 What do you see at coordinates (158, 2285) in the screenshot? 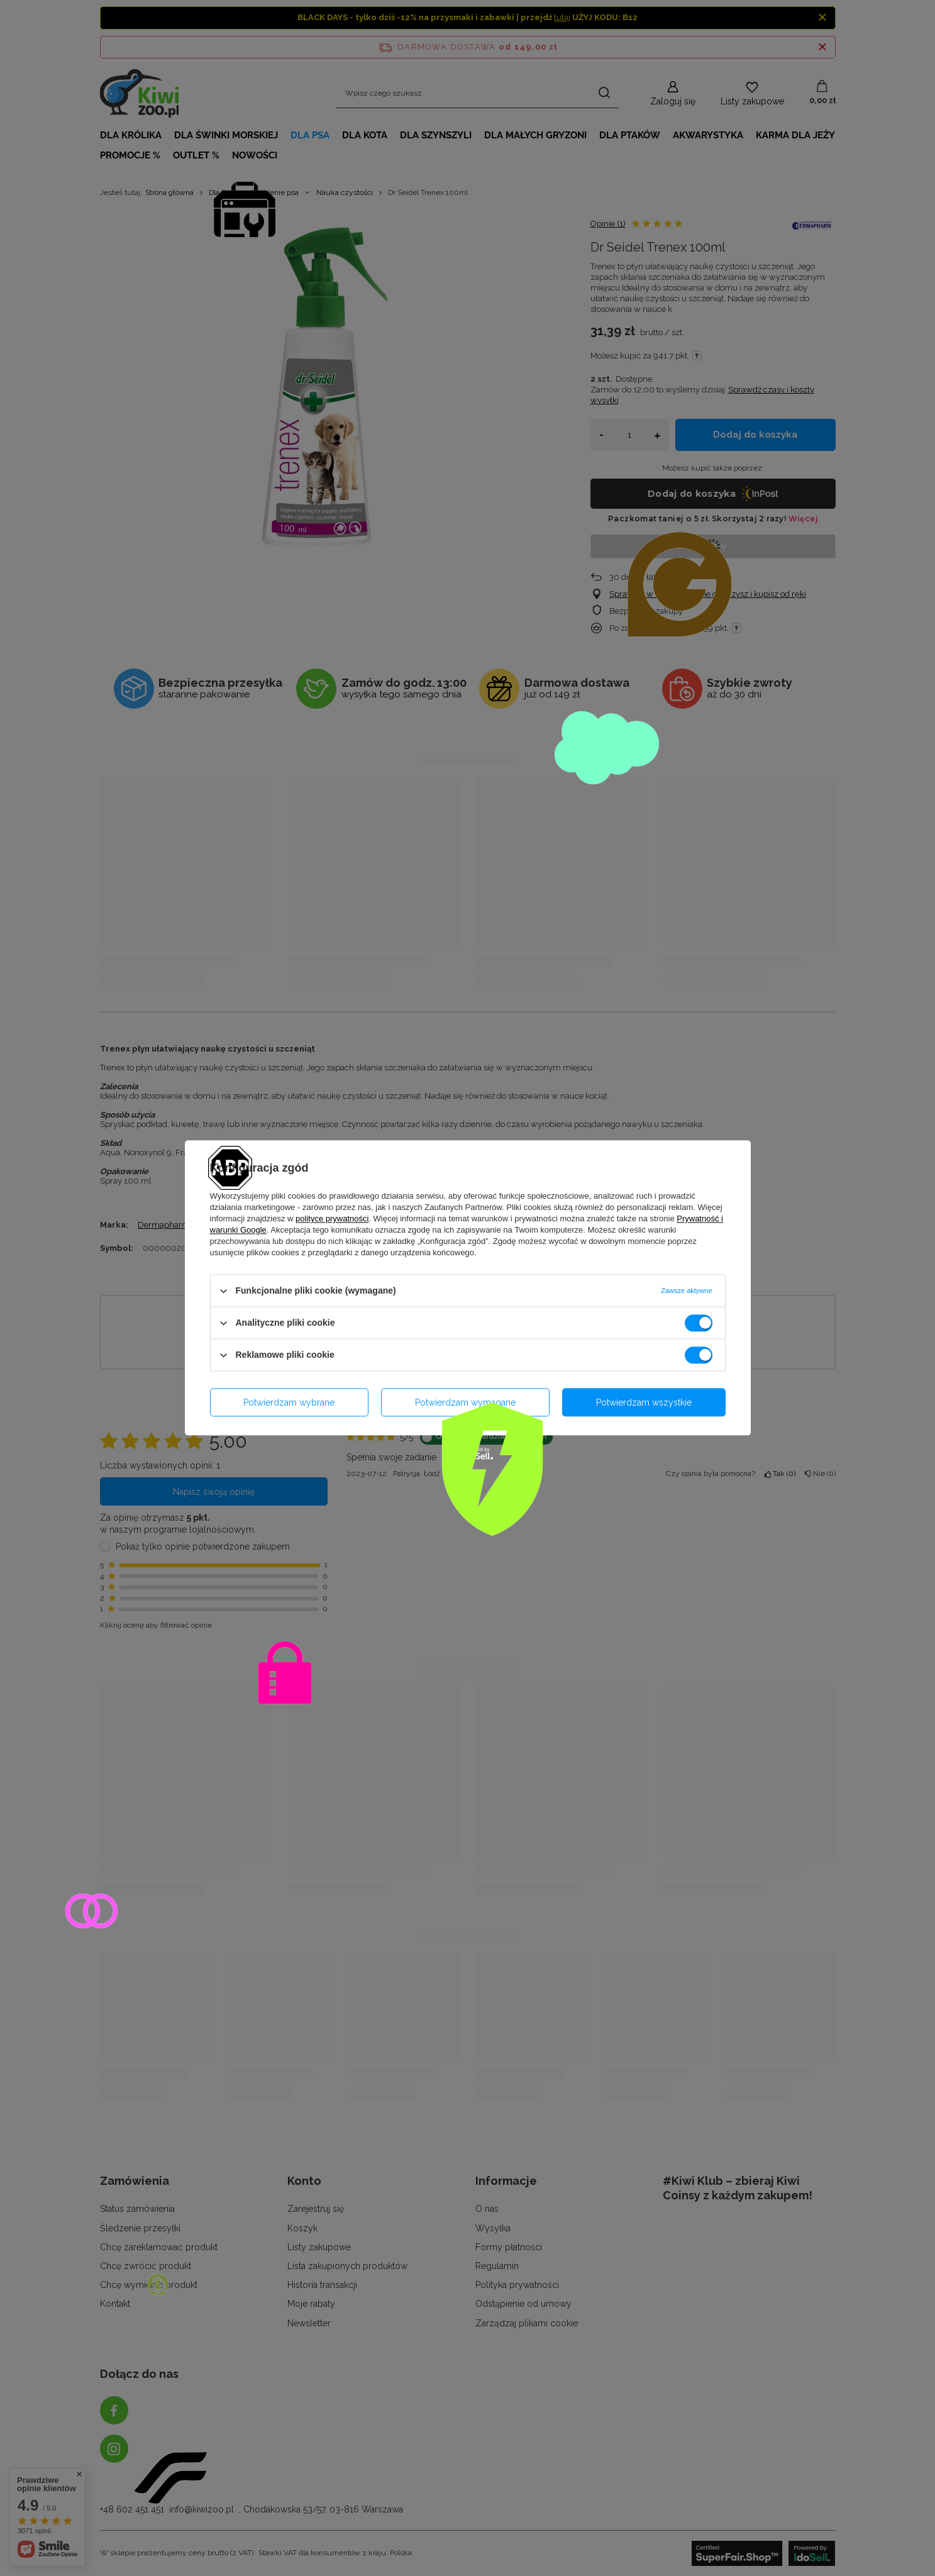
I see `open ecosia search engine` at bounding box center [158, 2285].